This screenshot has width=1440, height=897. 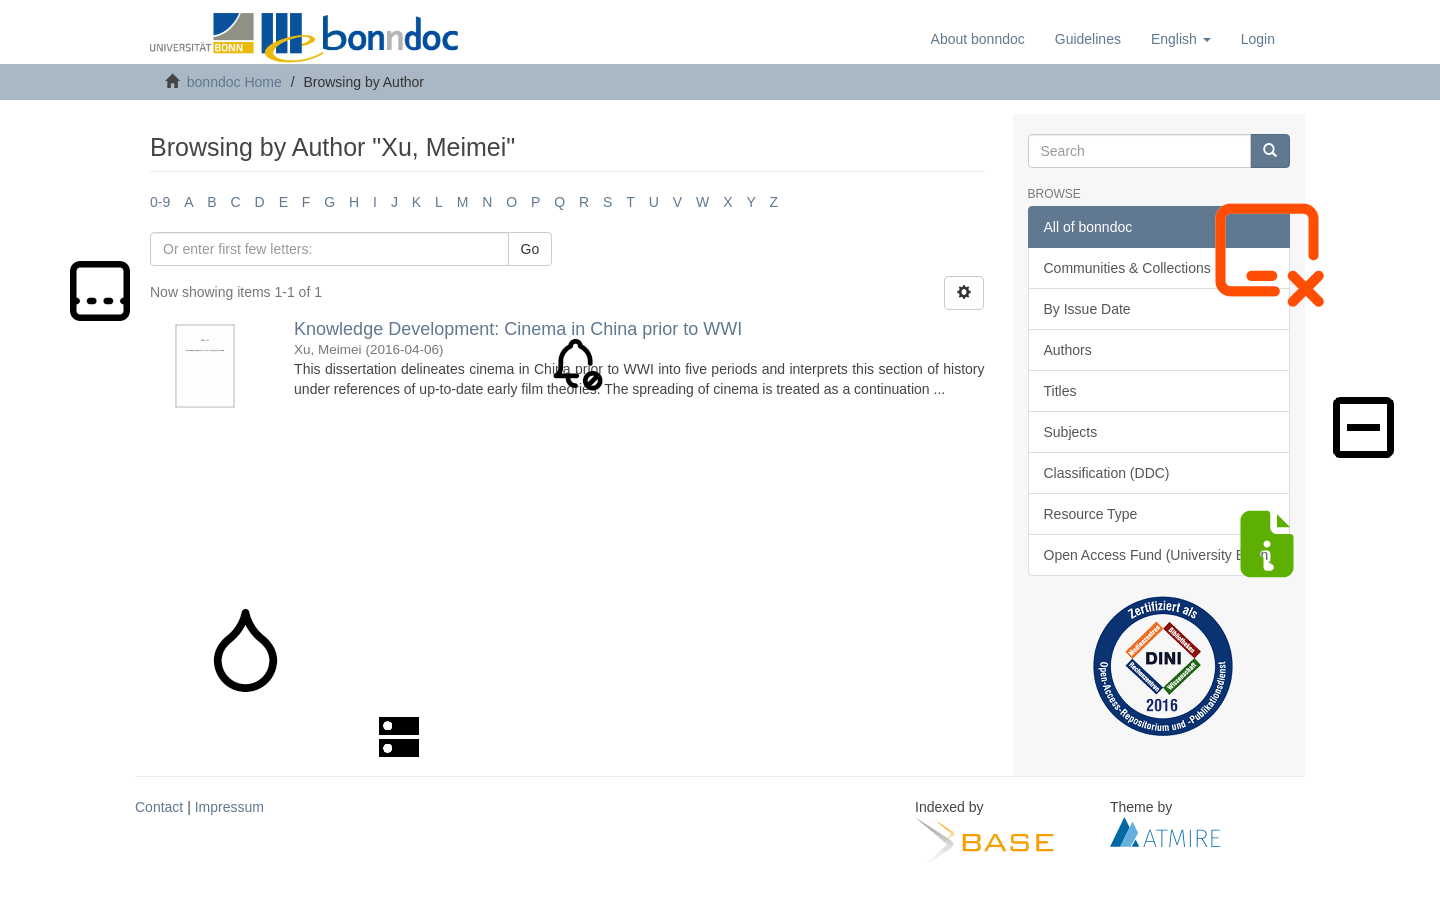 I want to click on view file details or properties, so click(x=1267, y=544).